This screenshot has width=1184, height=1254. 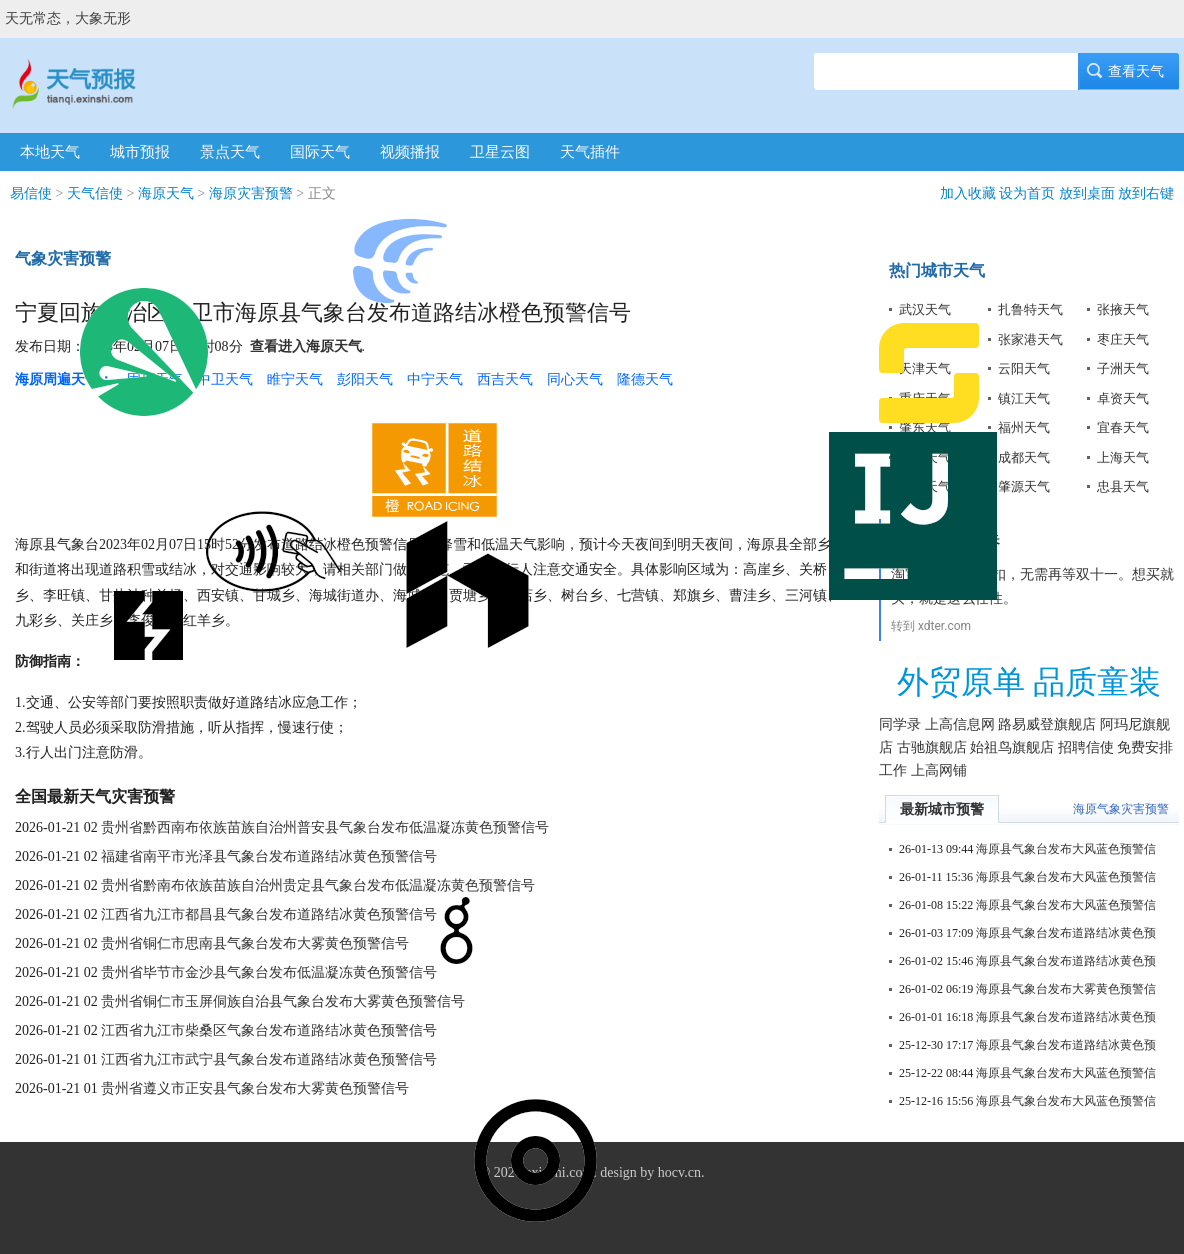 I want to click on indicates contactless payment is accepted, so click(x=273, y=551).